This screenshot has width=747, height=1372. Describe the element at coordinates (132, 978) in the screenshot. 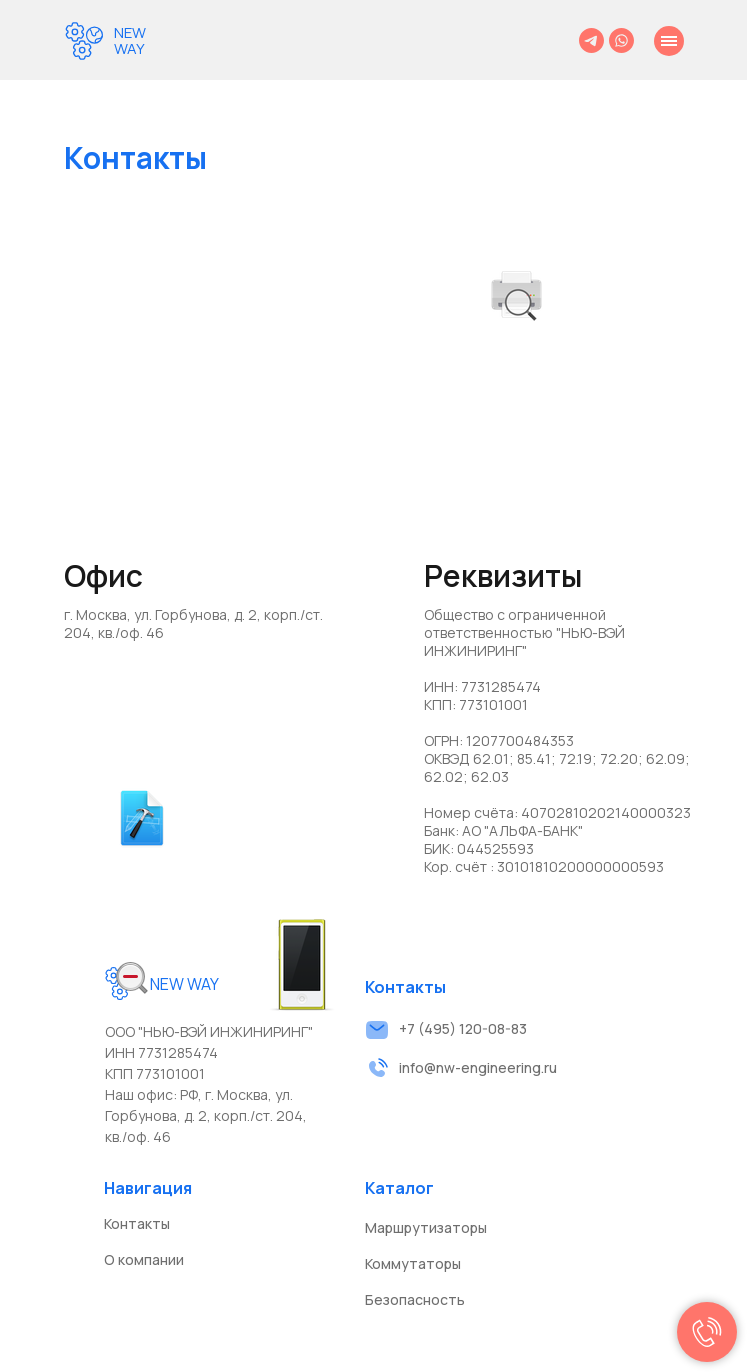

I see `zoom out of the current view` at that location.